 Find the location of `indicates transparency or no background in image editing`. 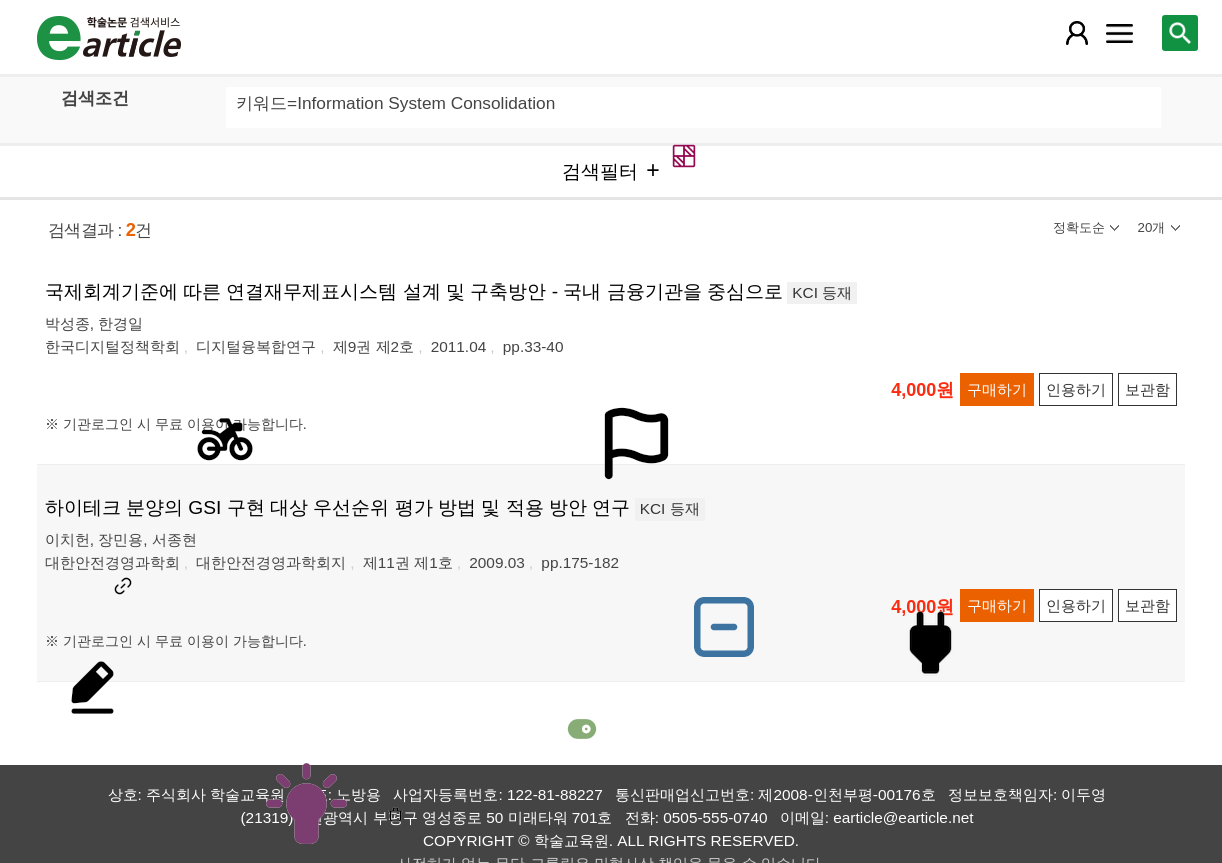

indicates transparency or no background in image editing is located at coordinates (684, 156).